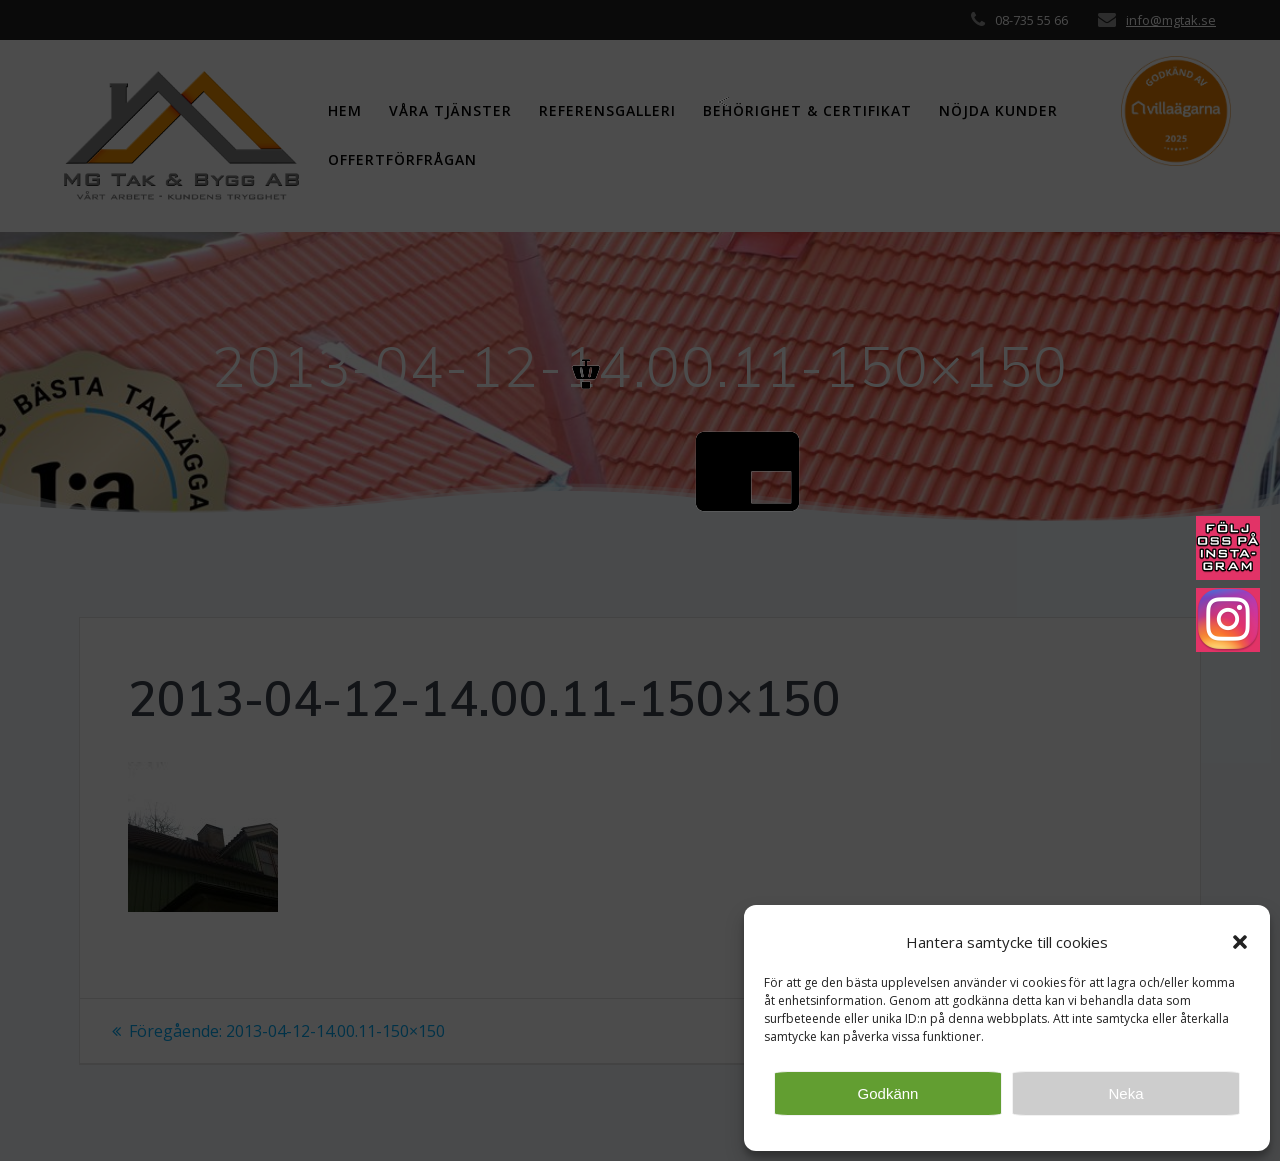  I want to click on access air traffic control features, so click(586, 374).